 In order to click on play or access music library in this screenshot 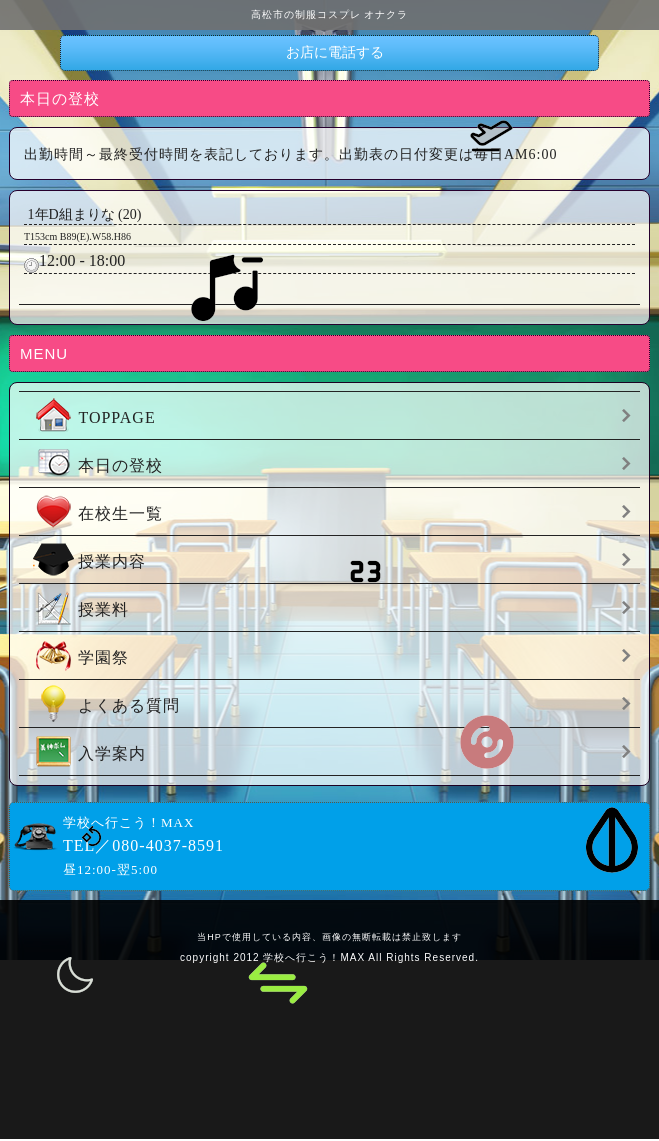, I will do `click(487, 742)`.